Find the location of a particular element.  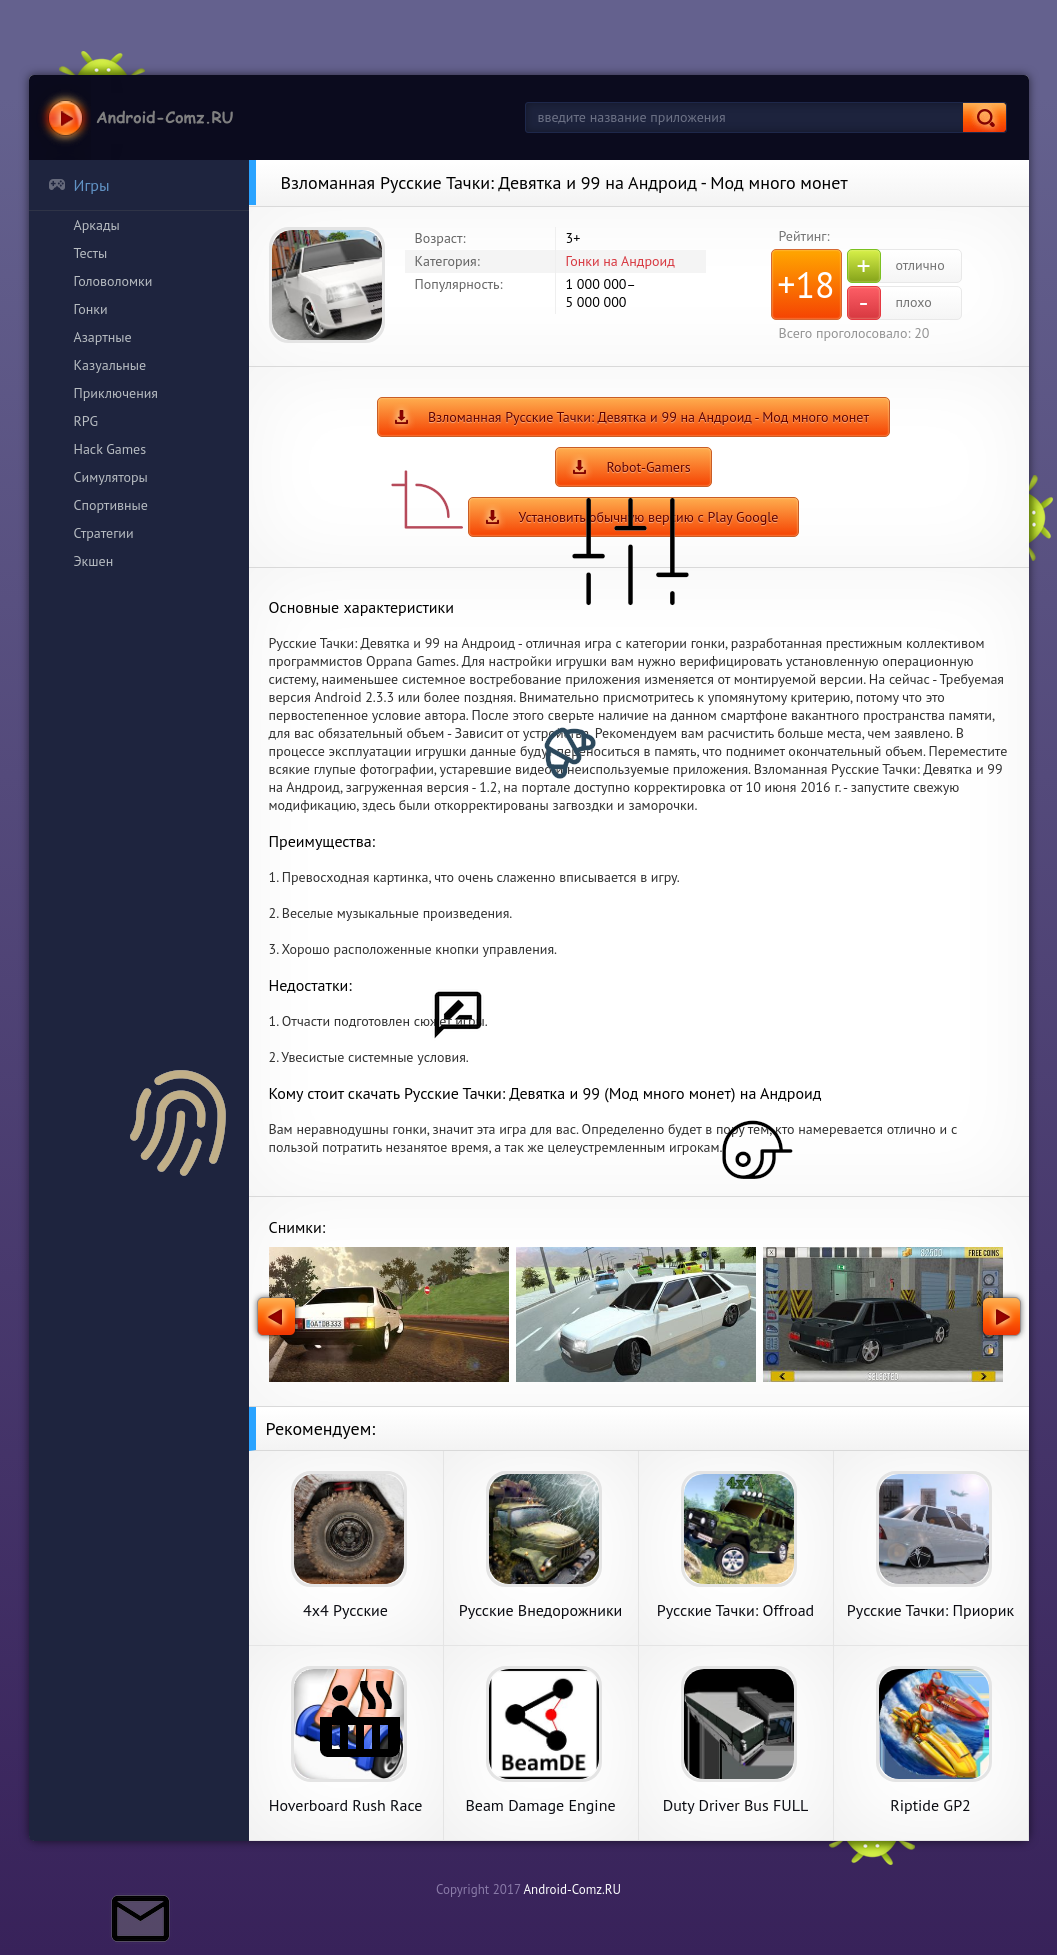

adjust settings or preferences is located at coordinates (630, 551).